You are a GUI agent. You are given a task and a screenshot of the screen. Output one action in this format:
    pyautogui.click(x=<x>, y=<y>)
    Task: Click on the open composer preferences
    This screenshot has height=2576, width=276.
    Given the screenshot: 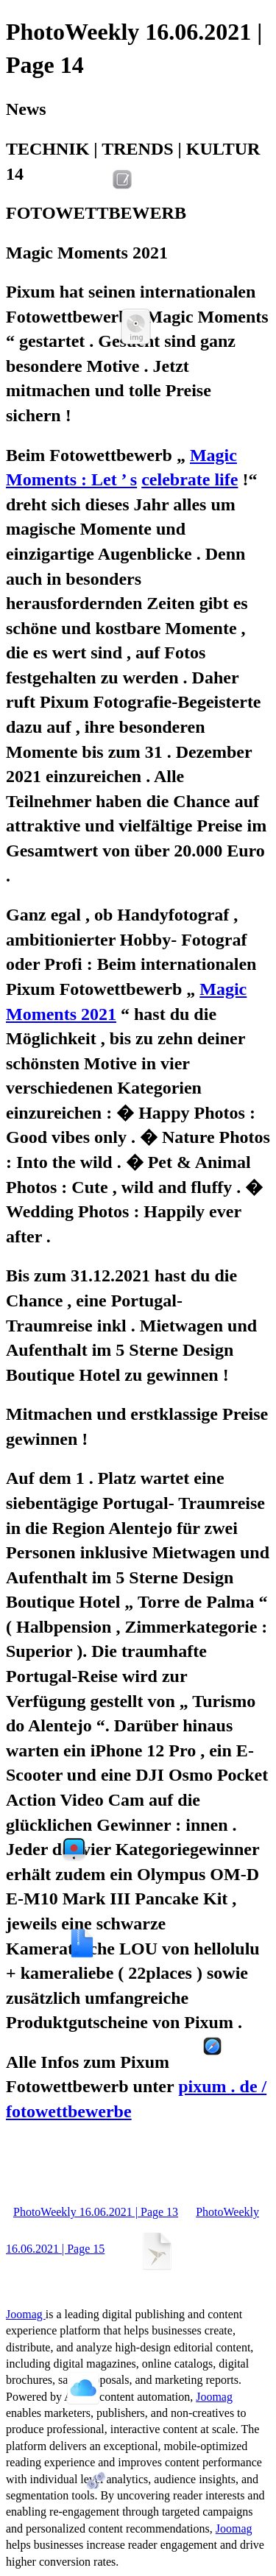 What is the action you would take?
    pyautogui.click(x=122, y=180)
    